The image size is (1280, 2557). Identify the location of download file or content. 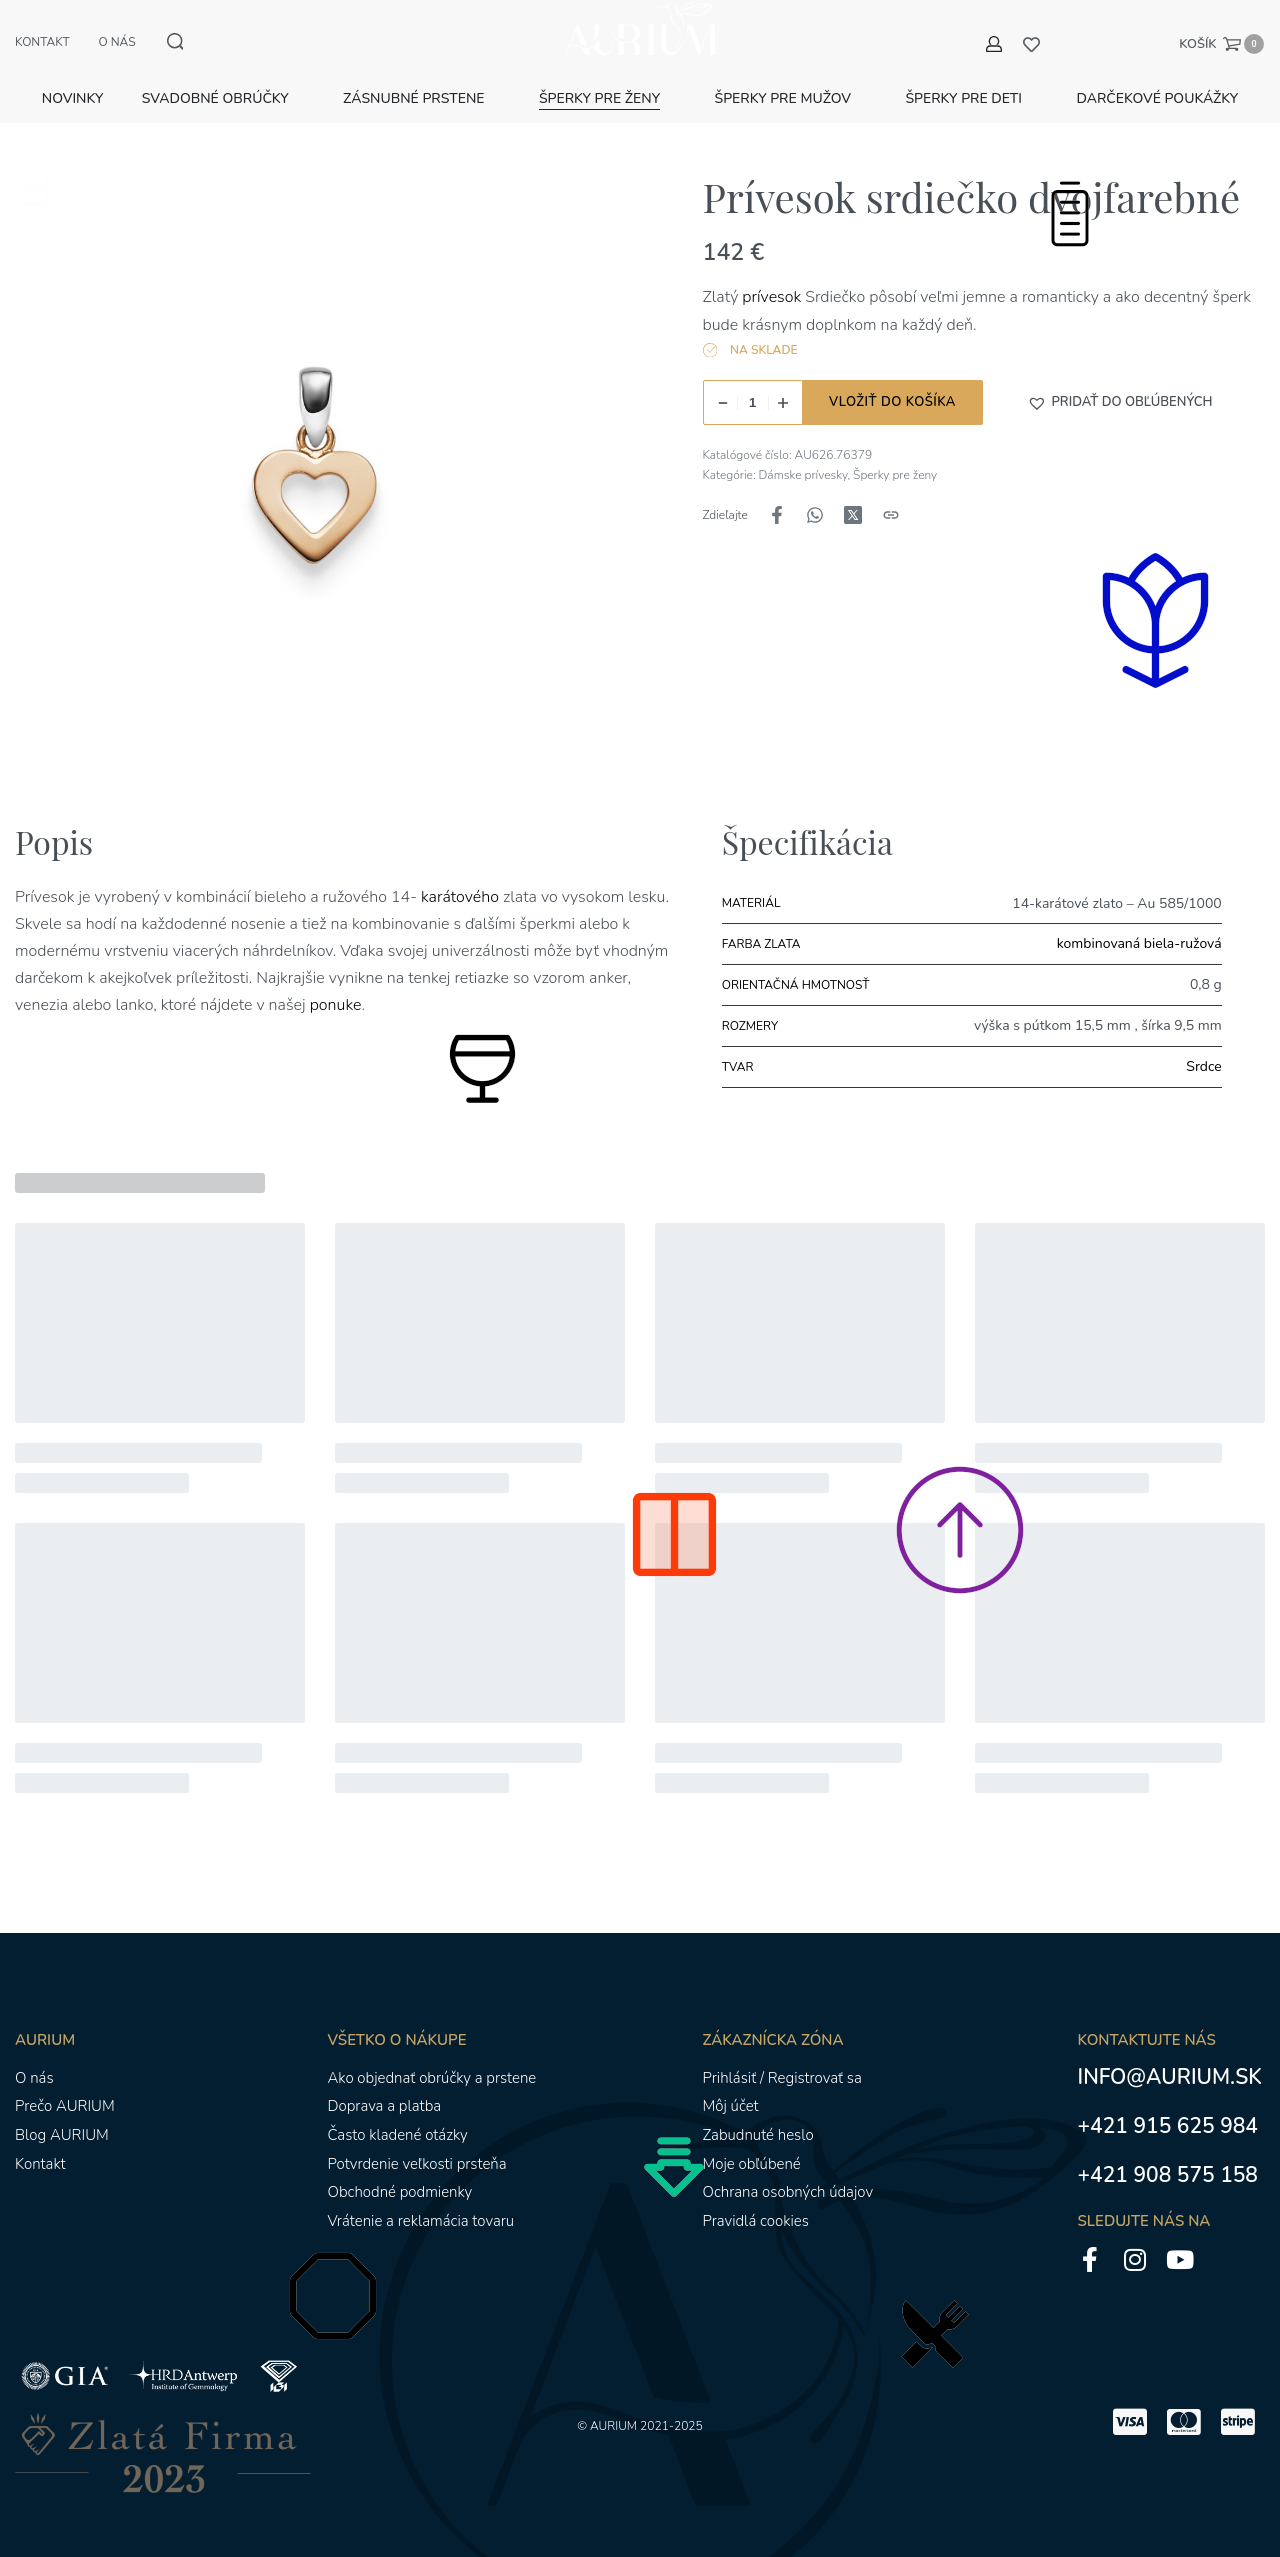
(674, 2165).